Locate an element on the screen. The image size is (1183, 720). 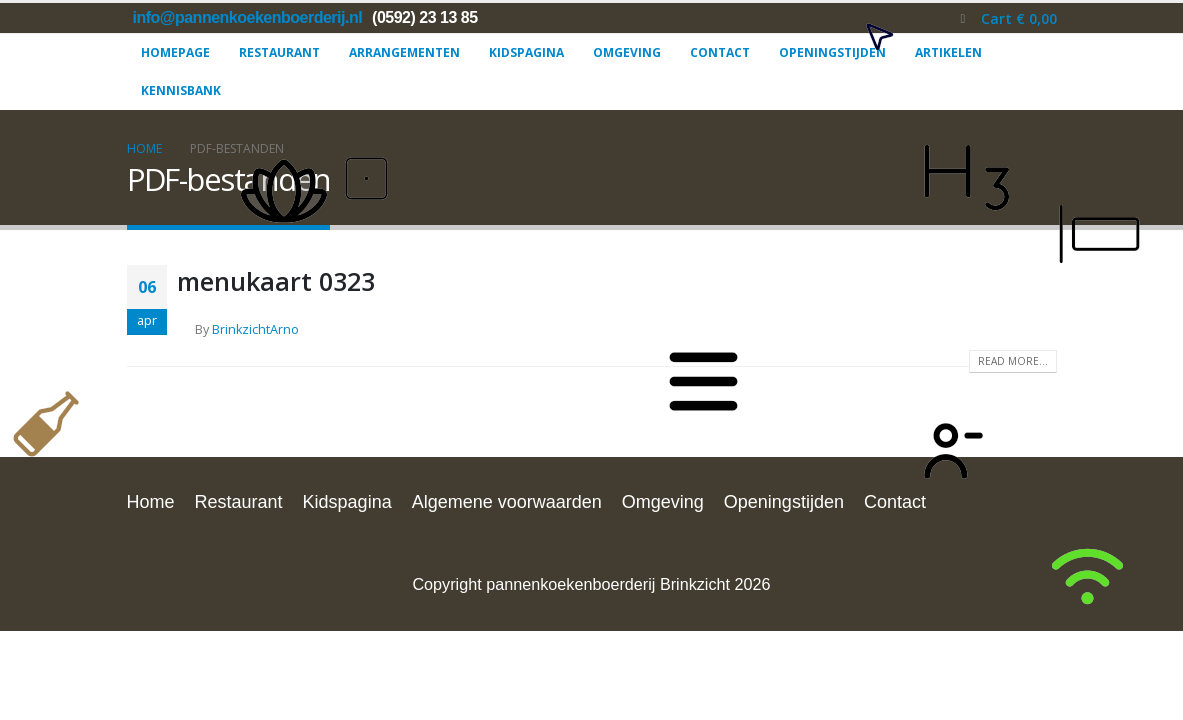
indicates strong wifi connection is located at coordinates (1087, 576).